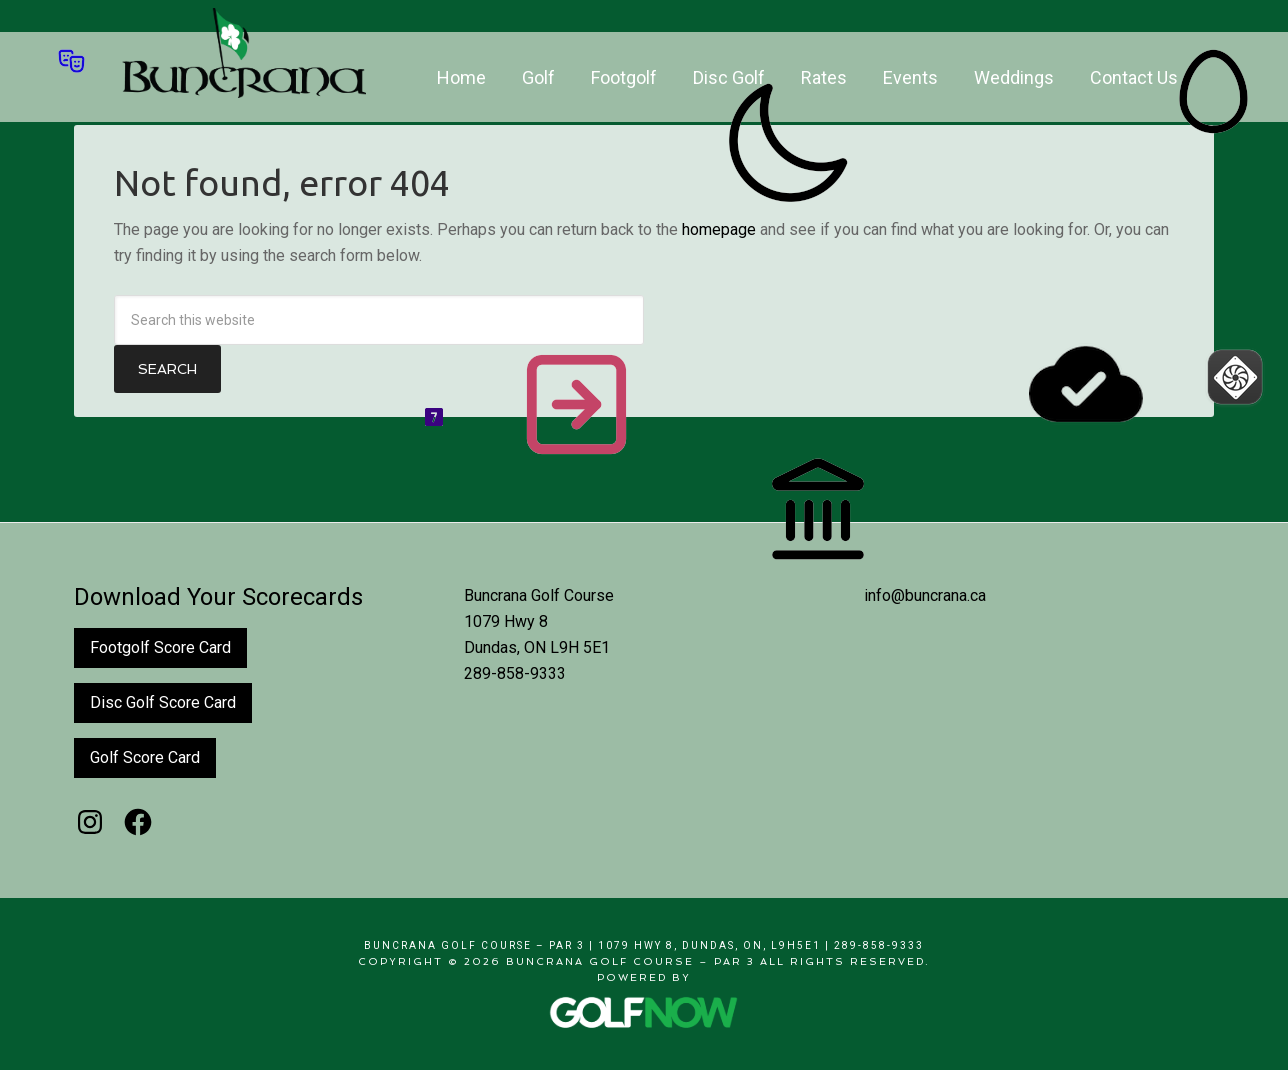 This screenshot has width=1288, height=1070. I want to click on access theater or entertainment options, so click(71, 60).